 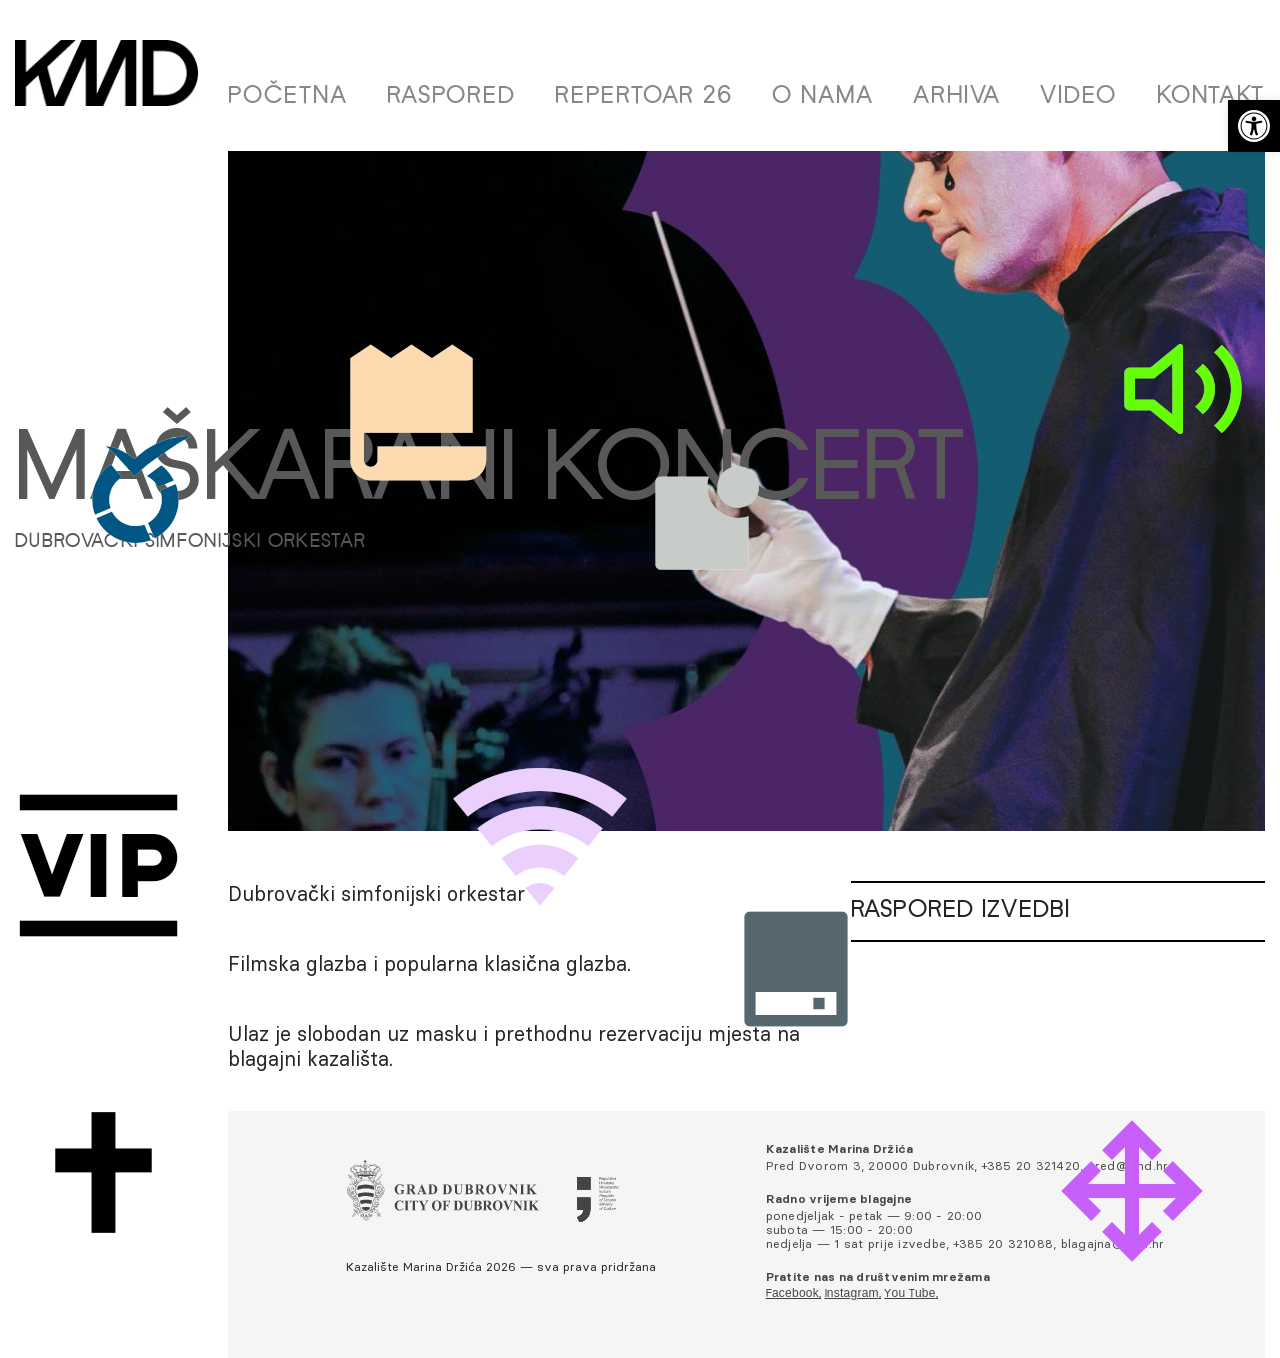 I want to click on christian cross symbol or religious content indicator, so click(x=103, y=1172).